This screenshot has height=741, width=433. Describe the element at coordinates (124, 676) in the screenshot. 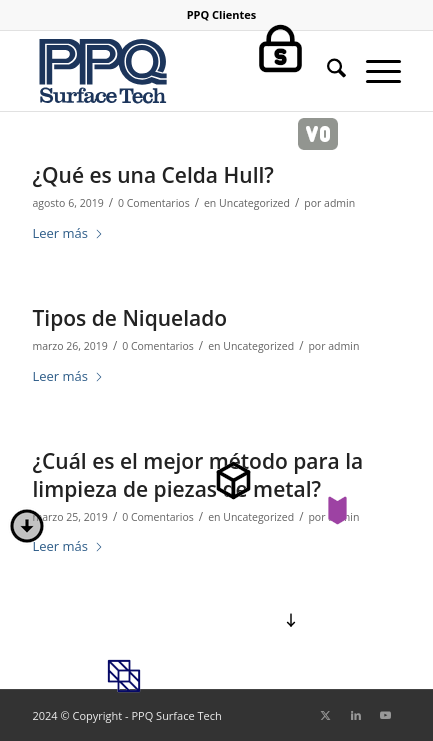

I see `exclude or subtract overlapping shapes in a design tool` at that location.